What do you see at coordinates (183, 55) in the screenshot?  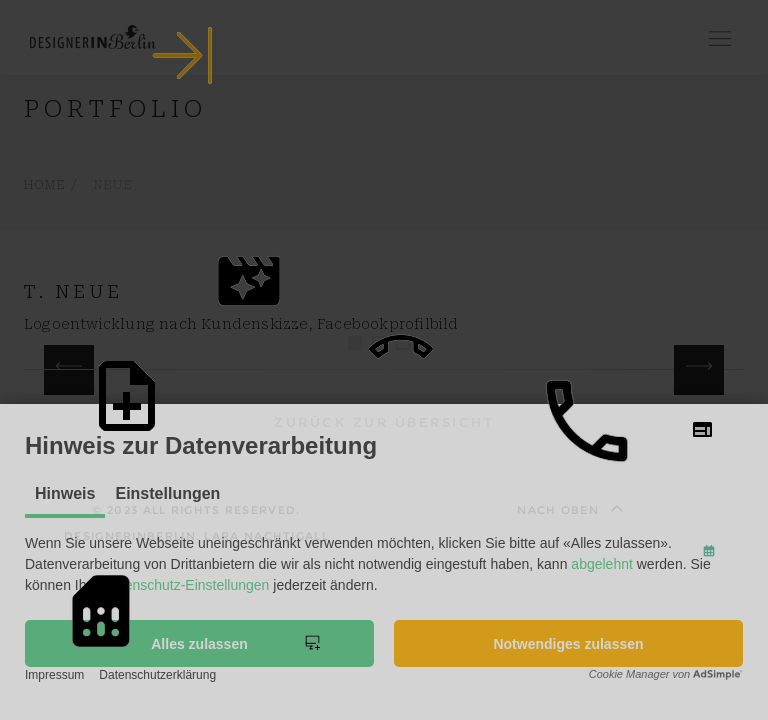 I see `go to end or last item` at bounding box center [183, 55].